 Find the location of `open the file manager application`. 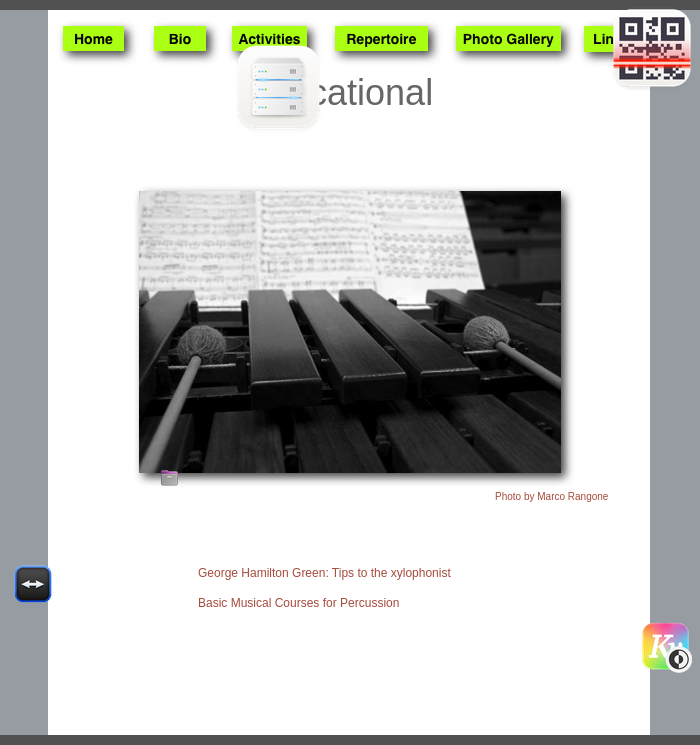

open the file manager application is located at coordinates (169, 477).